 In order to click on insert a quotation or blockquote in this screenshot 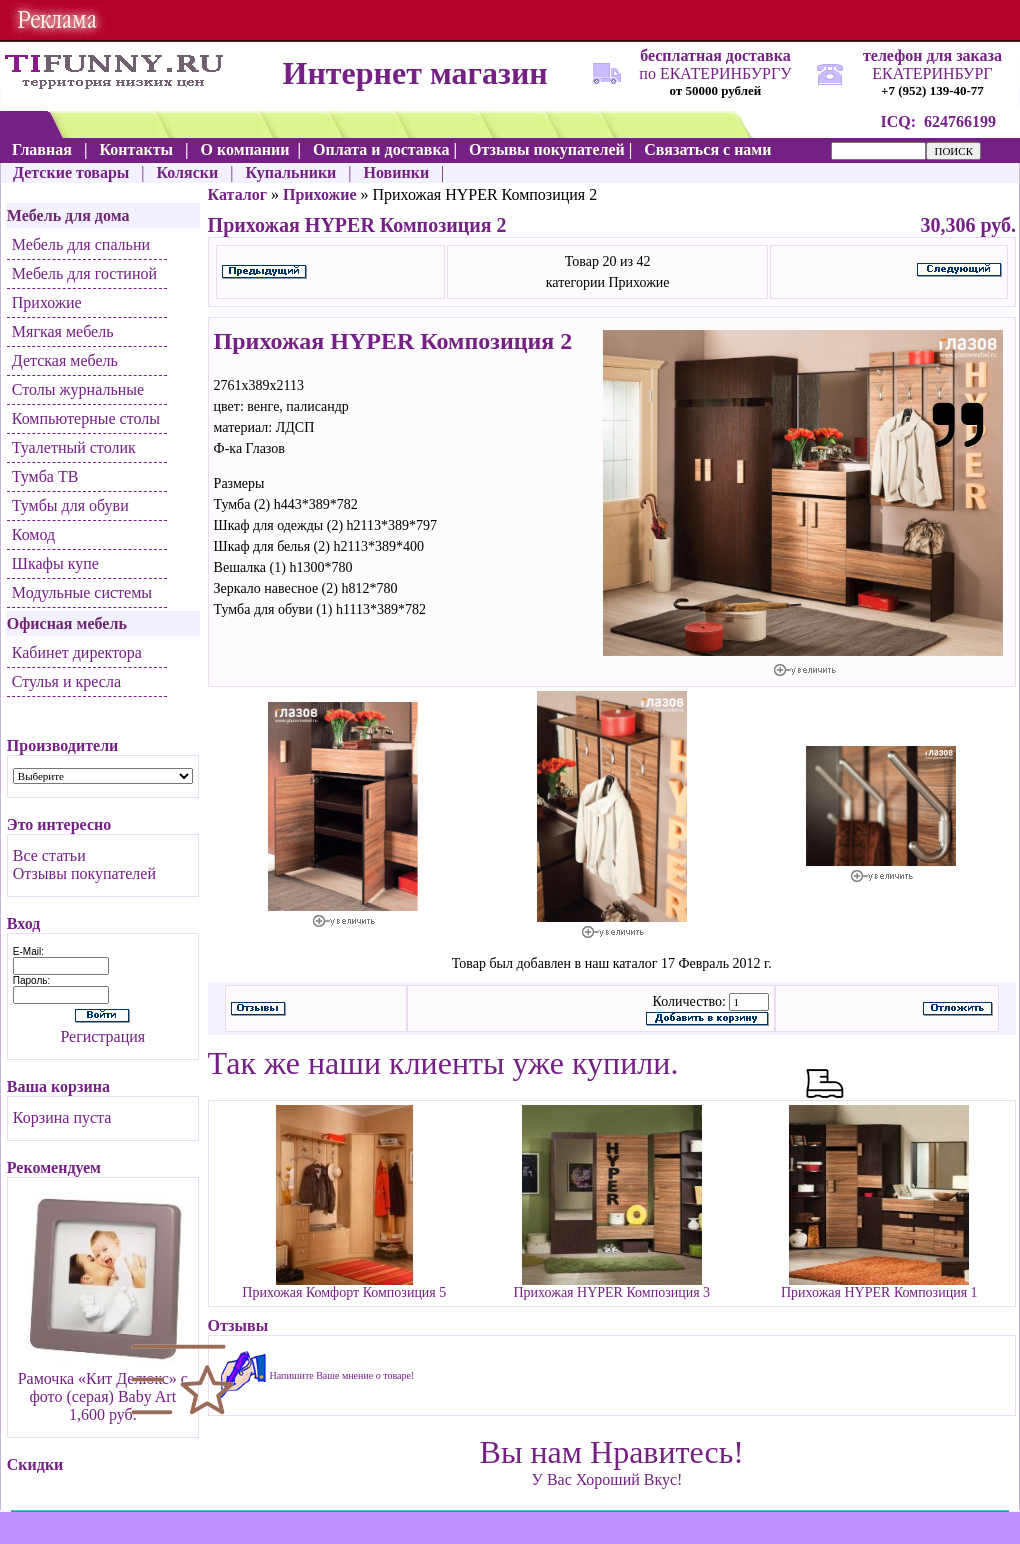, I will do `click(958, 425)`.